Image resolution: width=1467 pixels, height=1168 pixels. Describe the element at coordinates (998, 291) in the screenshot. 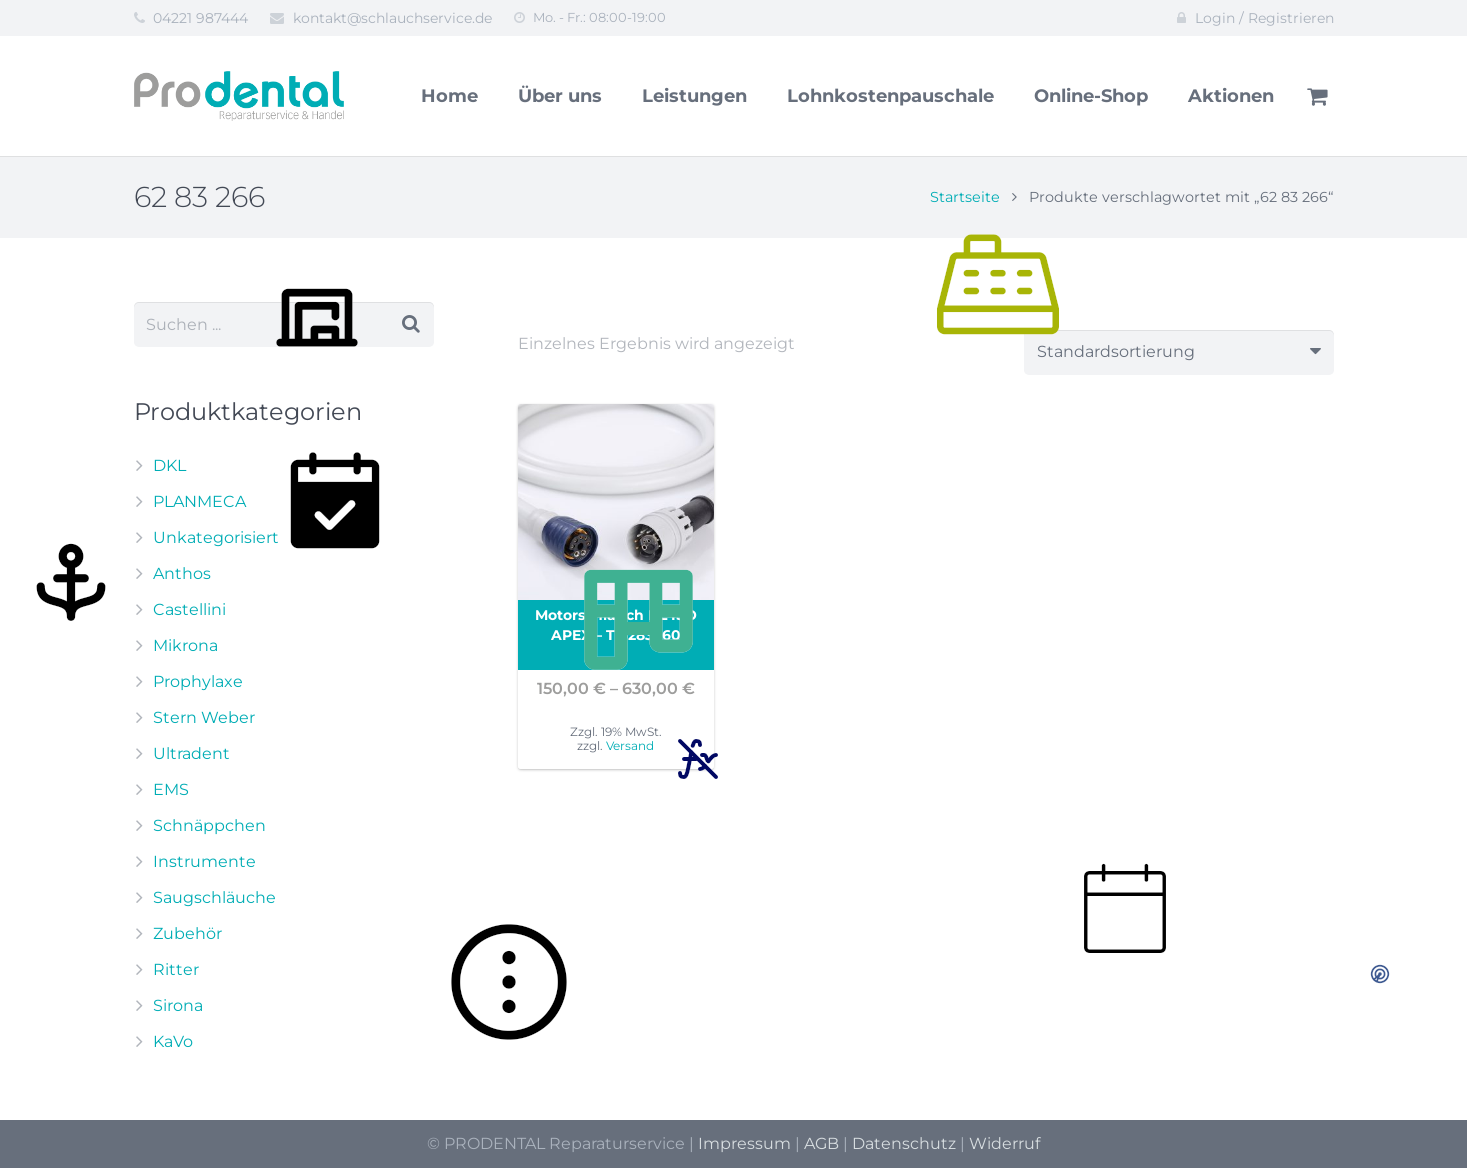

I see `open point of sale system` at that location.